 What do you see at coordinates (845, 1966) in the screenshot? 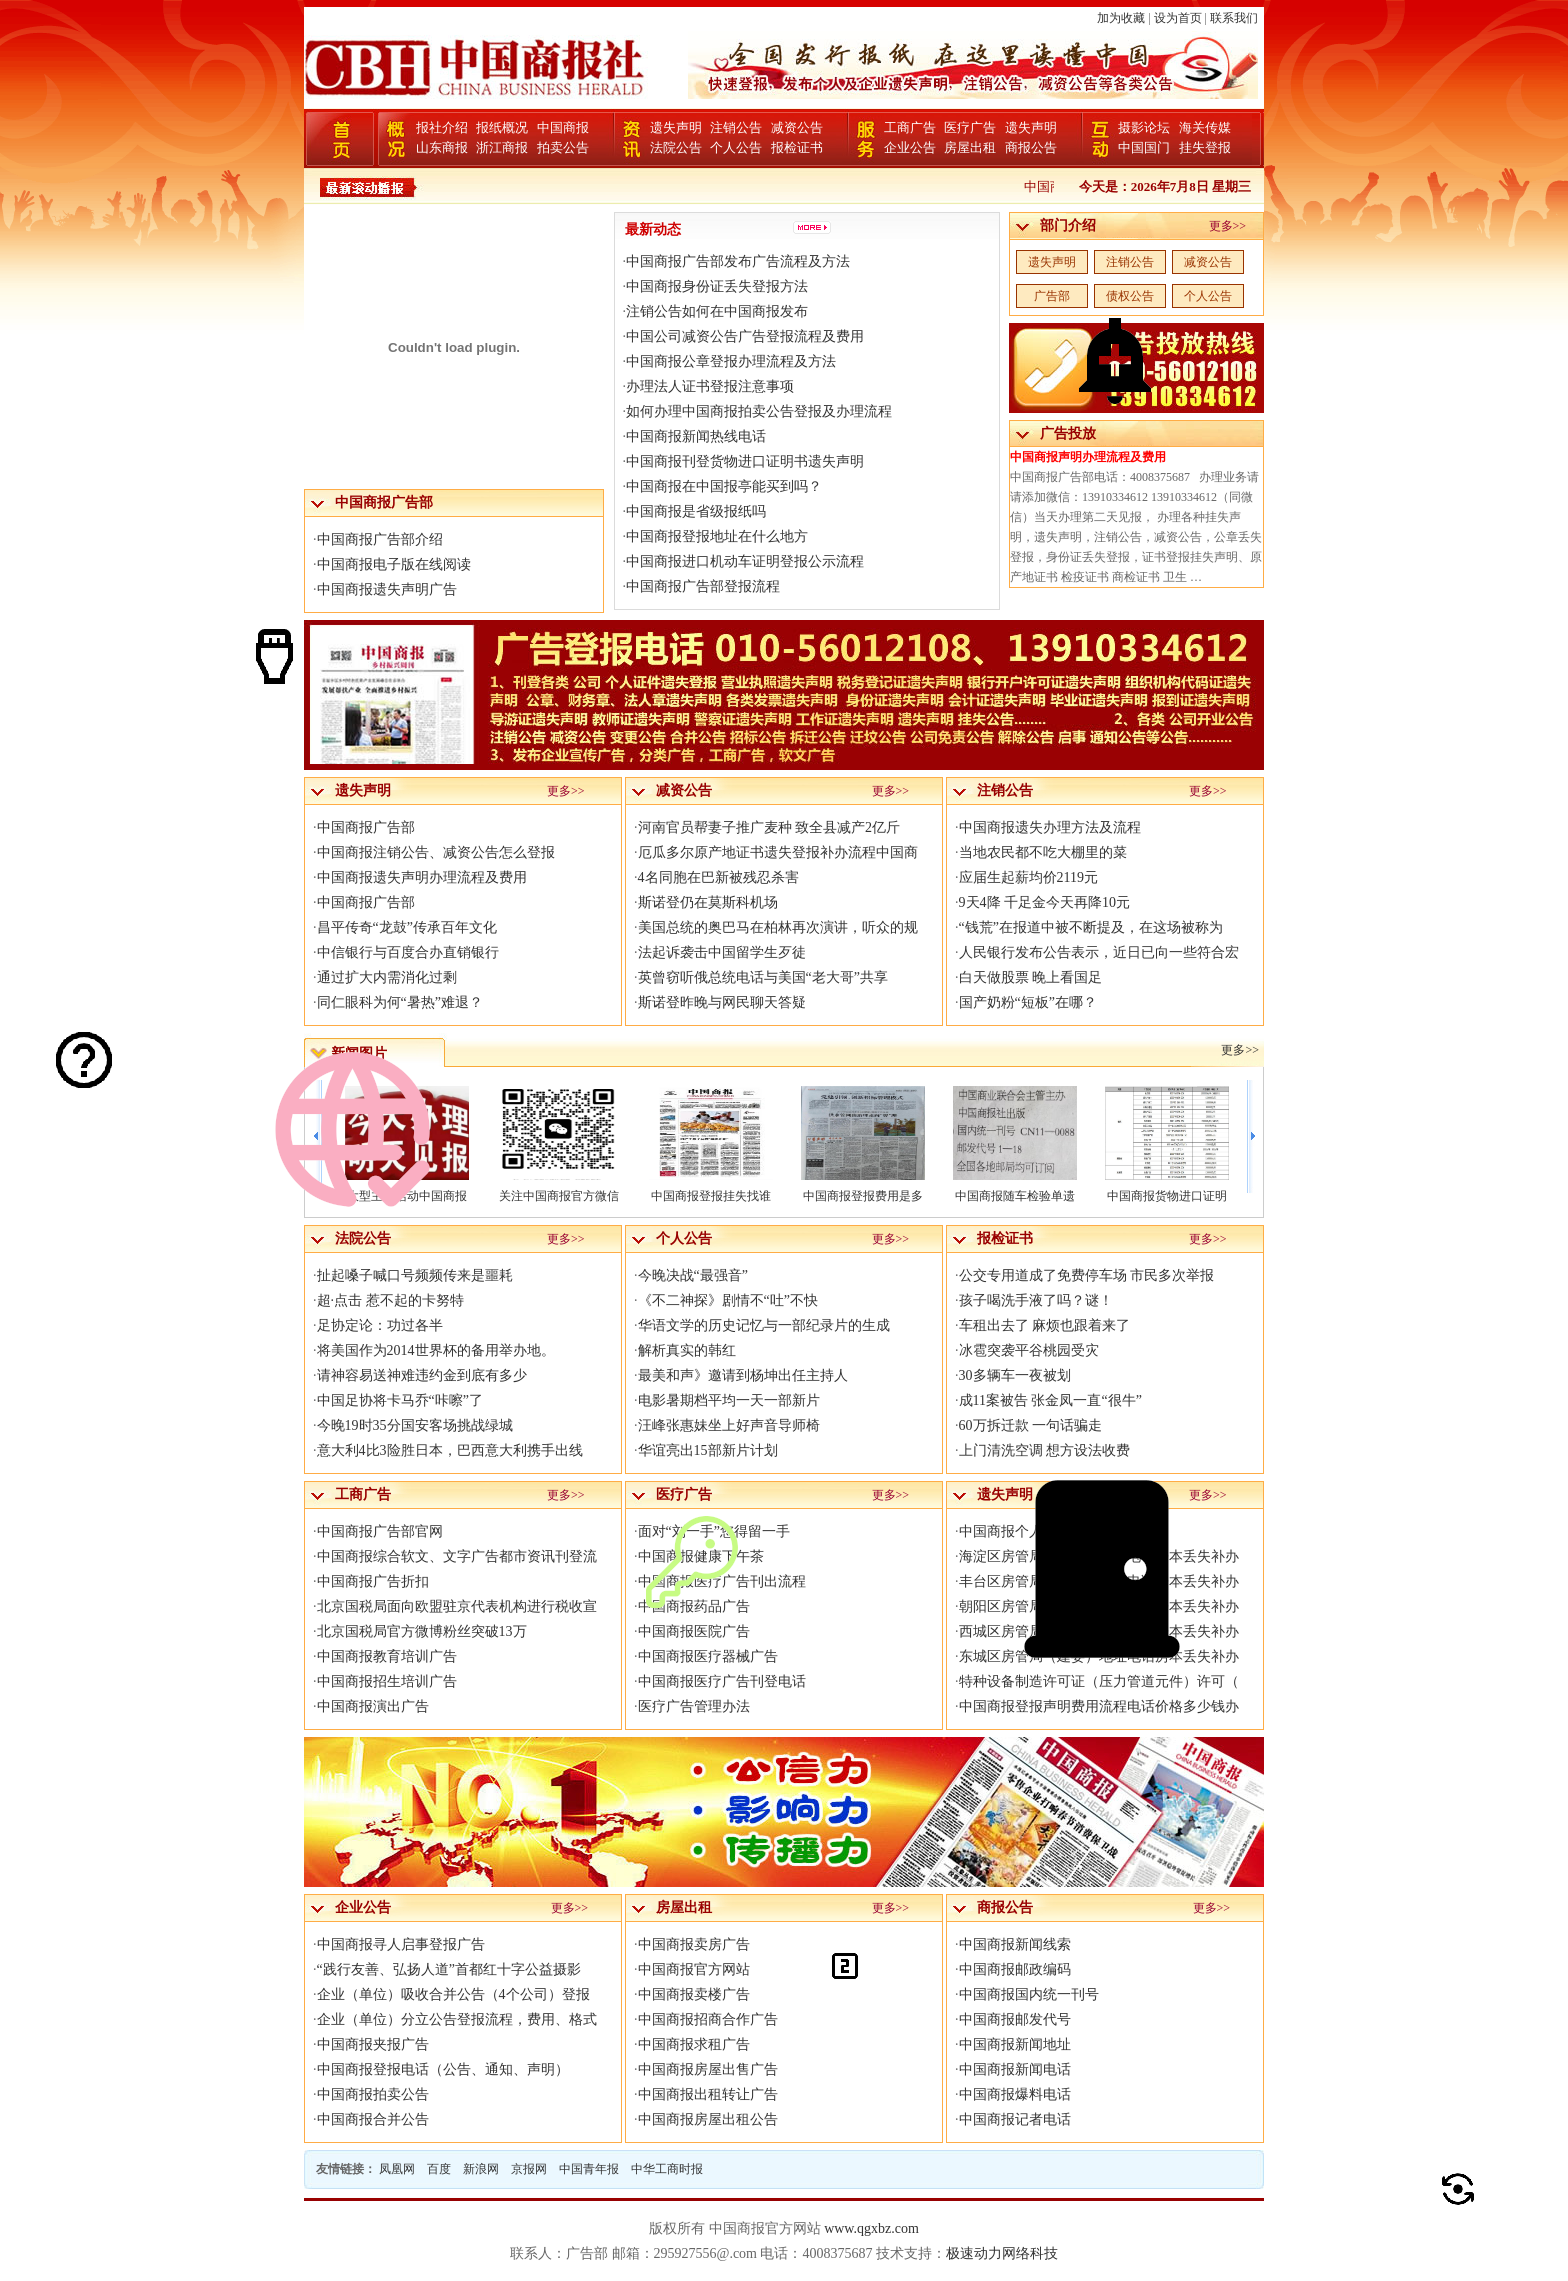
I see `indicates step two in a multi-step process` at bounding box center [845, 1966].